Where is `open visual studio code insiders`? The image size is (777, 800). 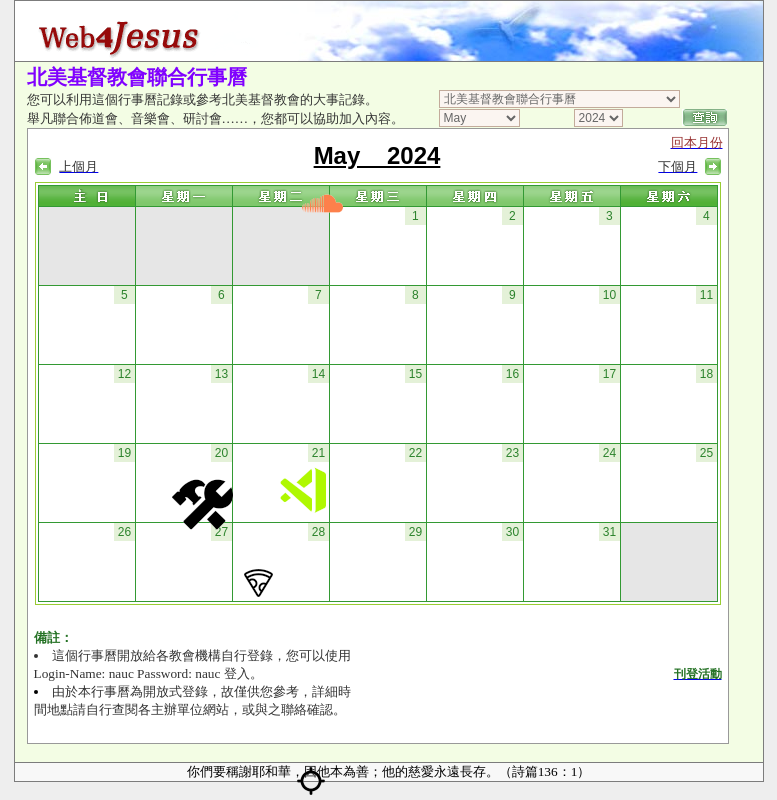 open visual studio code insiders is located at coordinates (305, 492).